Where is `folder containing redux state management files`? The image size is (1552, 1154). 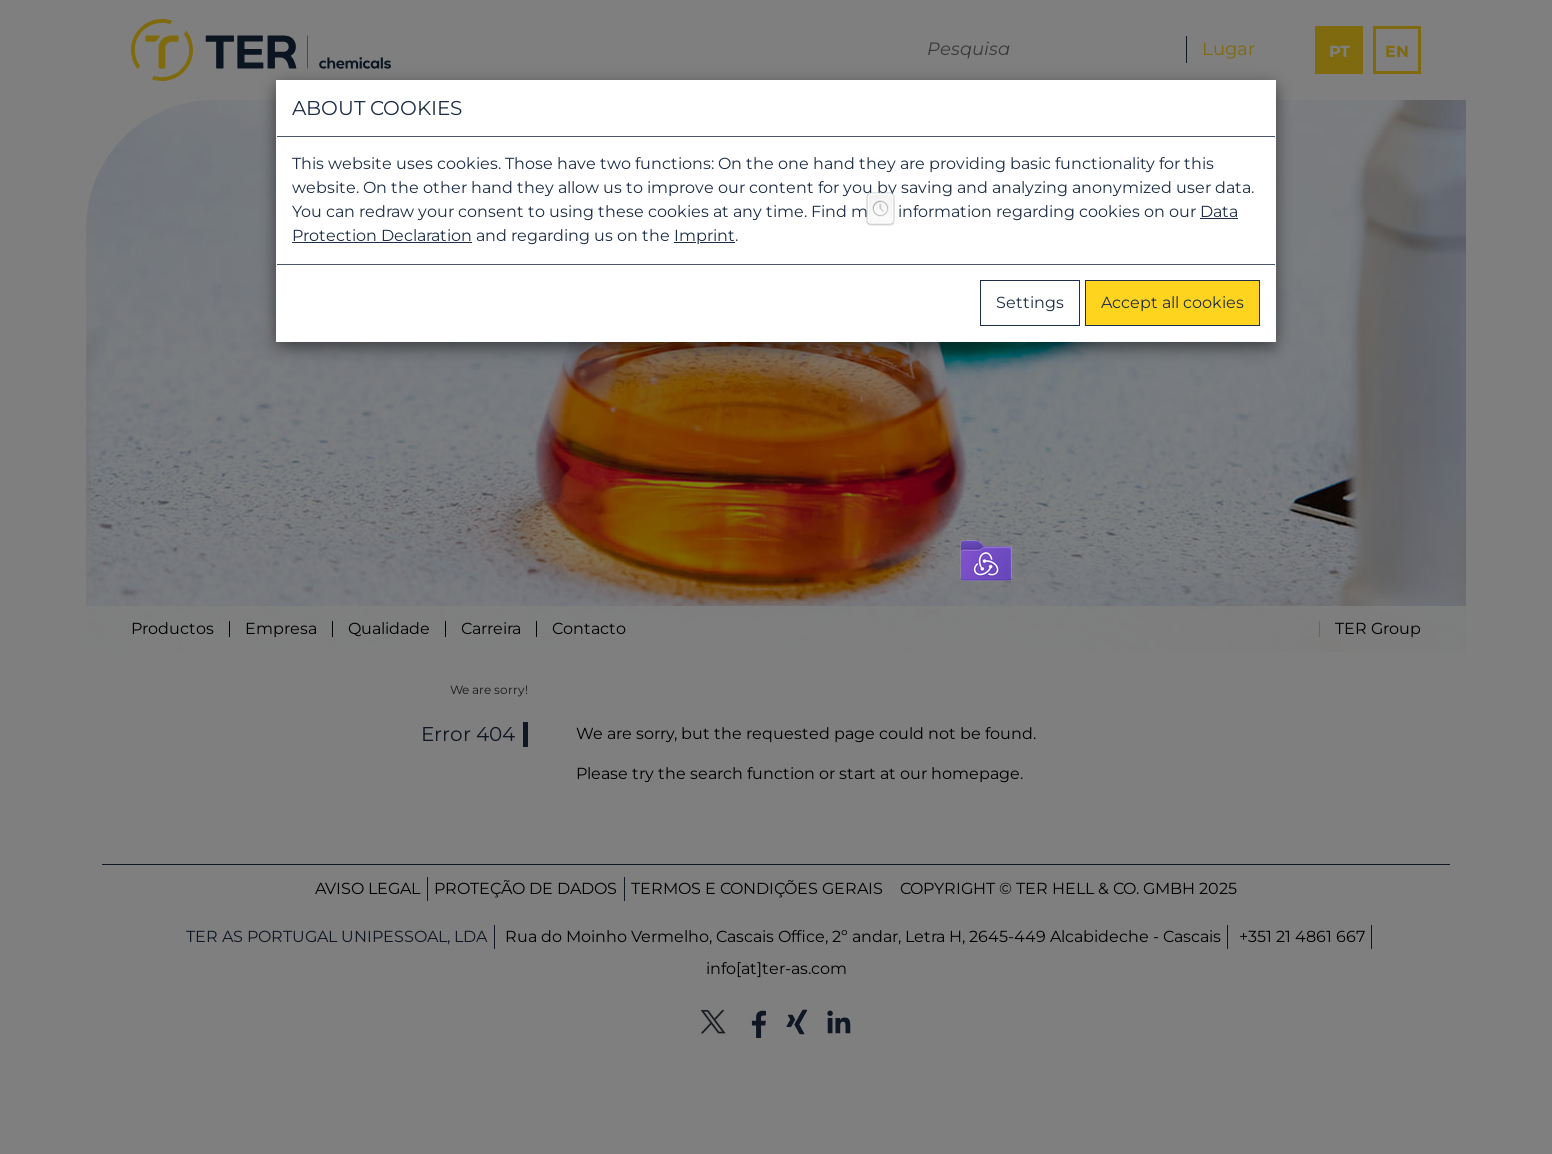 folder containing redux state management files is located at coordinates (986, 562).